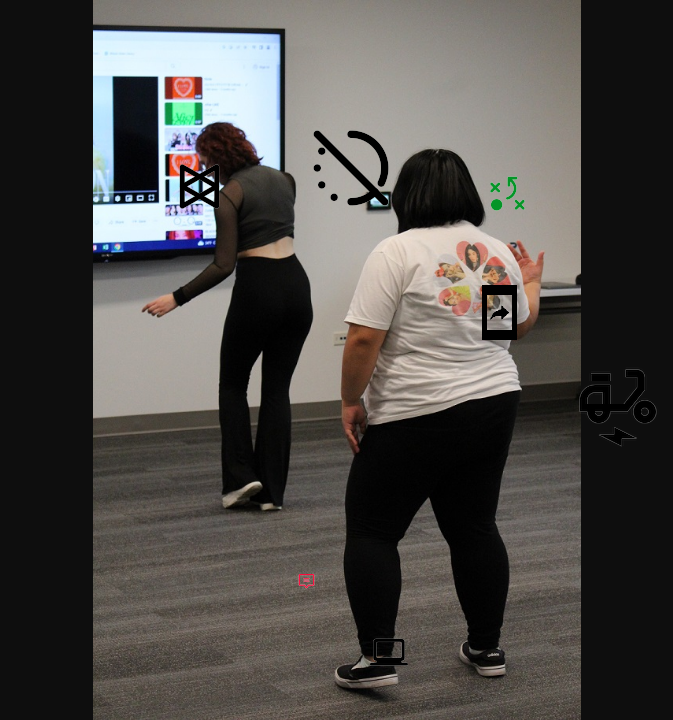  I want to click on access windows laptop settings, so click(389, 653).